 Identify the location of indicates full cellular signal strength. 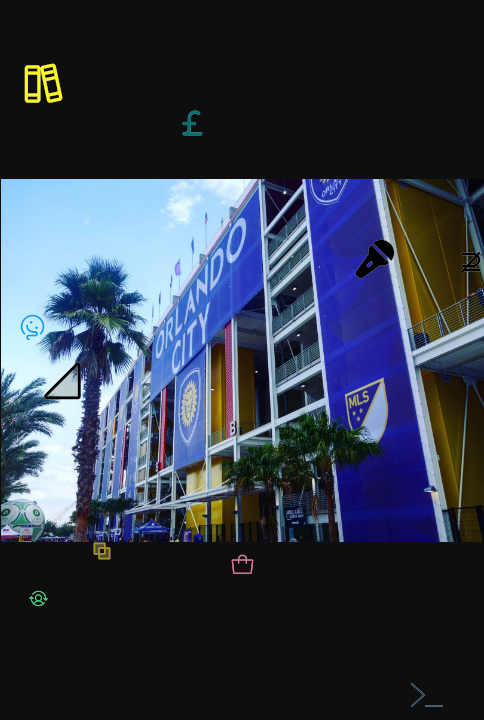
(65, 382).